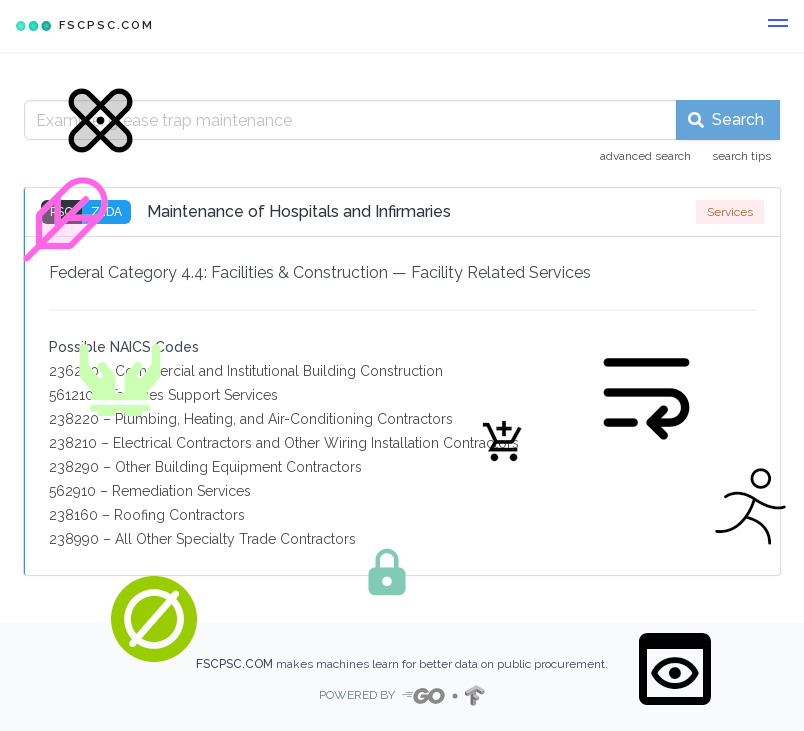 This screenshot has height=731, width=804. Describe the element at coordinates (675, 669) in the screenshot. I see `preview file or document before opening` at that location.